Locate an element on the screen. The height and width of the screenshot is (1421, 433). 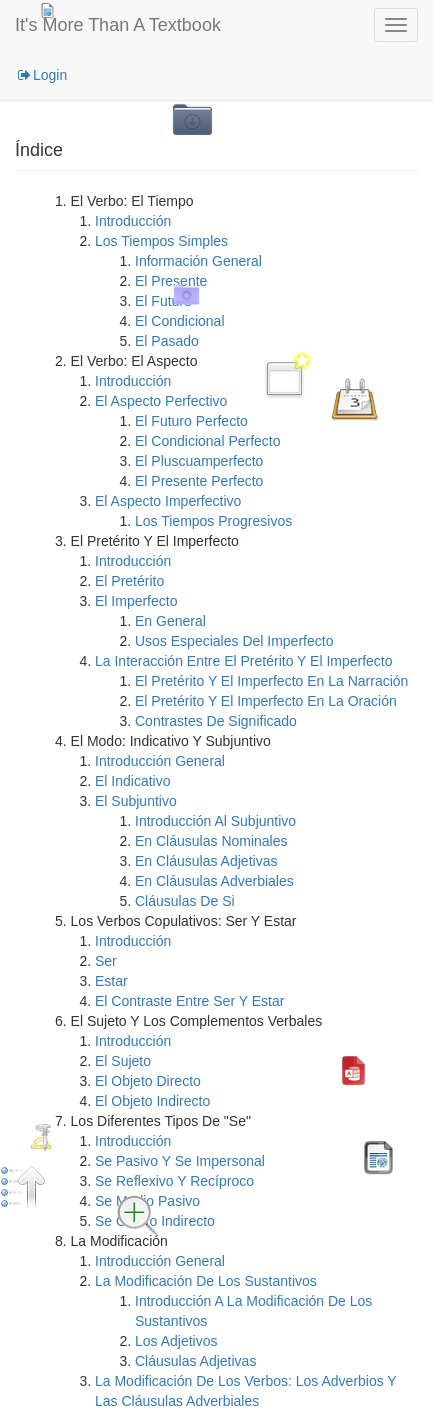
zoom in on file or document is located at coordinates (137, 1215).